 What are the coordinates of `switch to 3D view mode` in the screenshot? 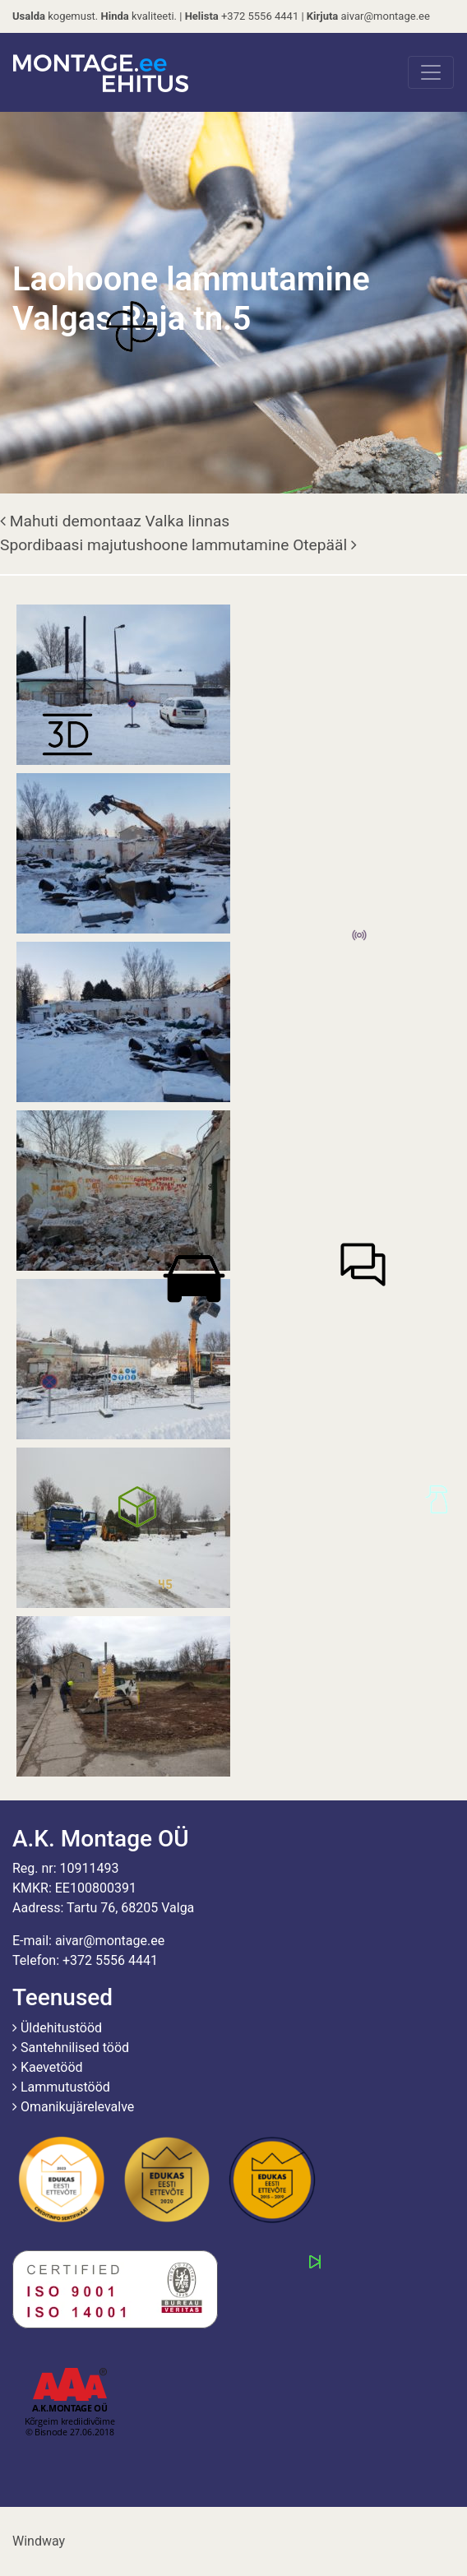 It's located at (67, 734).